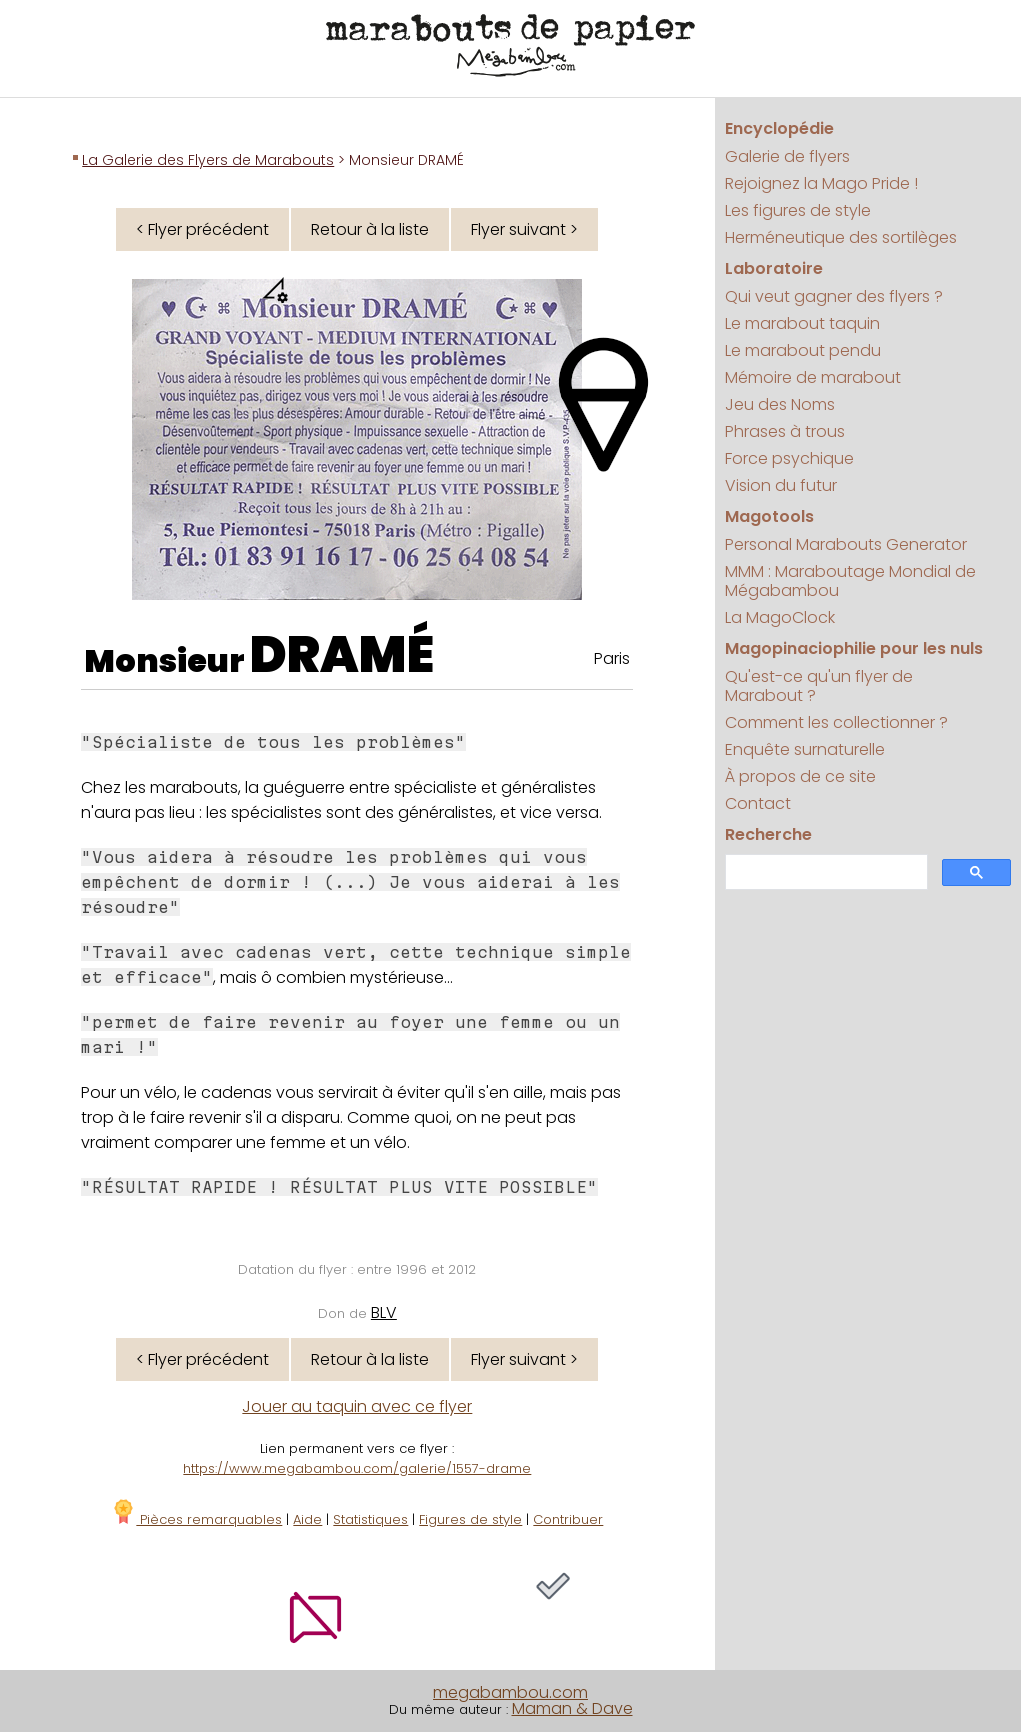 The width and height of the screenshot is (1021, 1732). I want to click on confirm or submit an action, so click(552, 1585).